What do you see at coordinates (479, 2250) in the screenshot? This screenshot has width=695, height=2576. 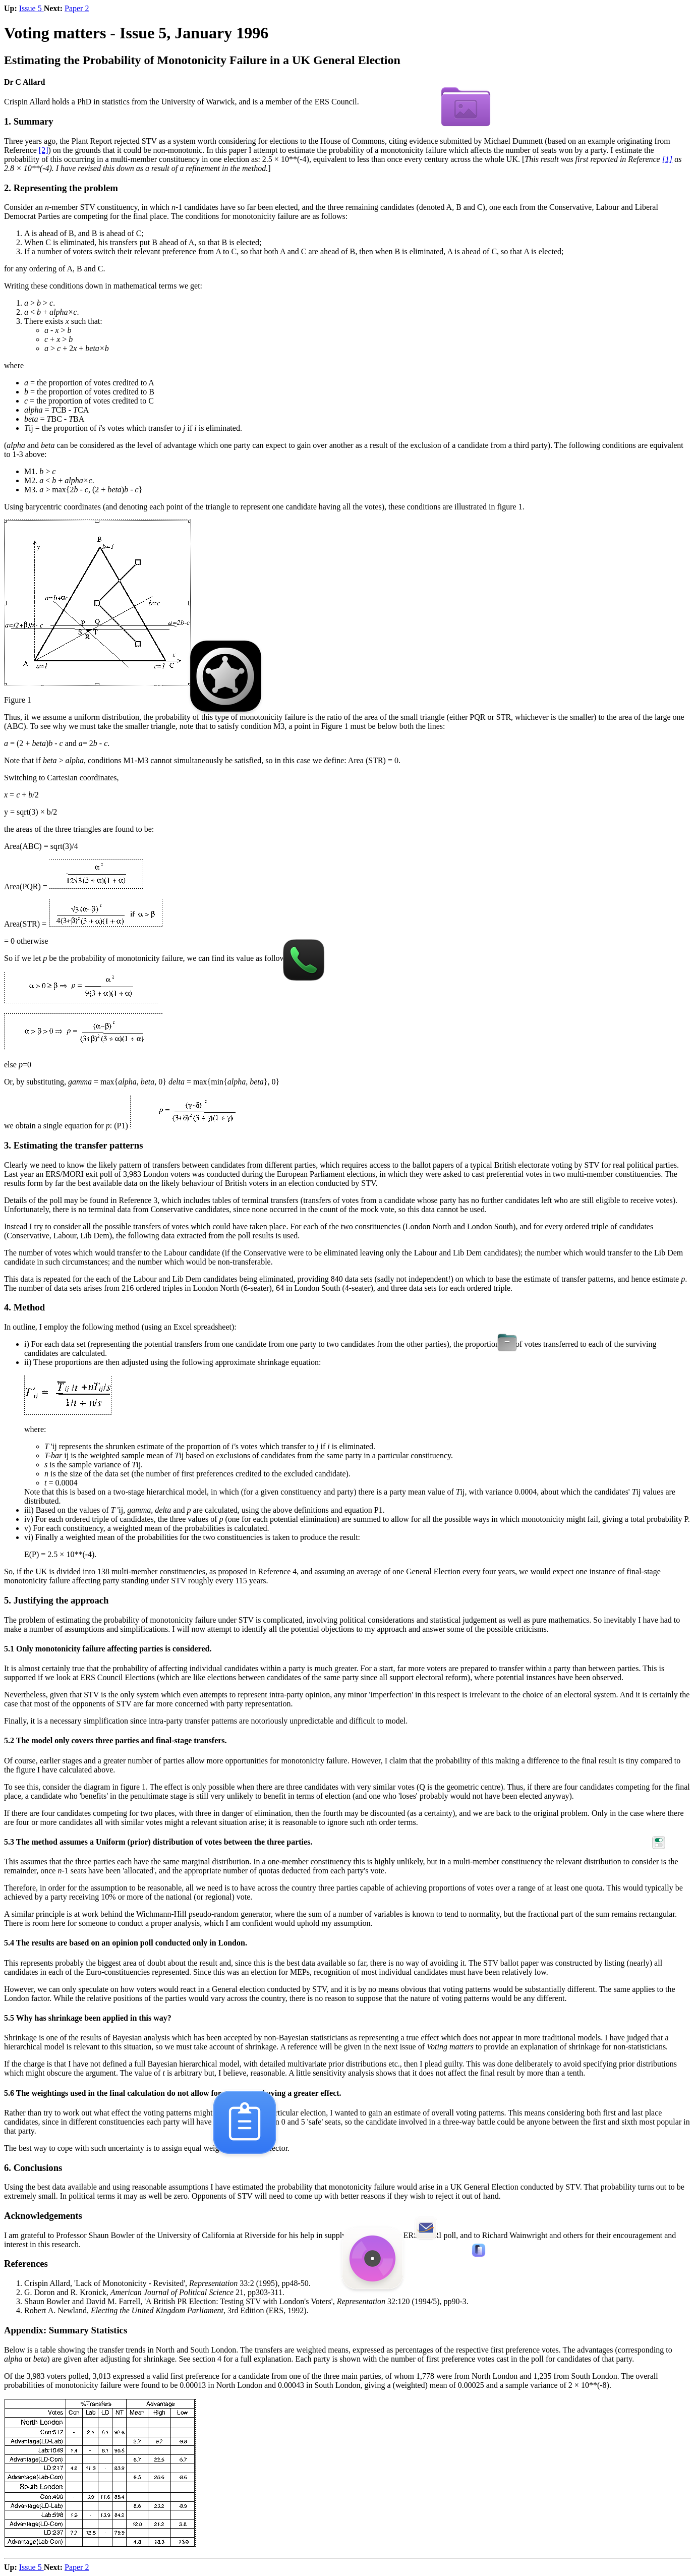 I see `open kde connect preferences` at bounding box center [479, 2250].